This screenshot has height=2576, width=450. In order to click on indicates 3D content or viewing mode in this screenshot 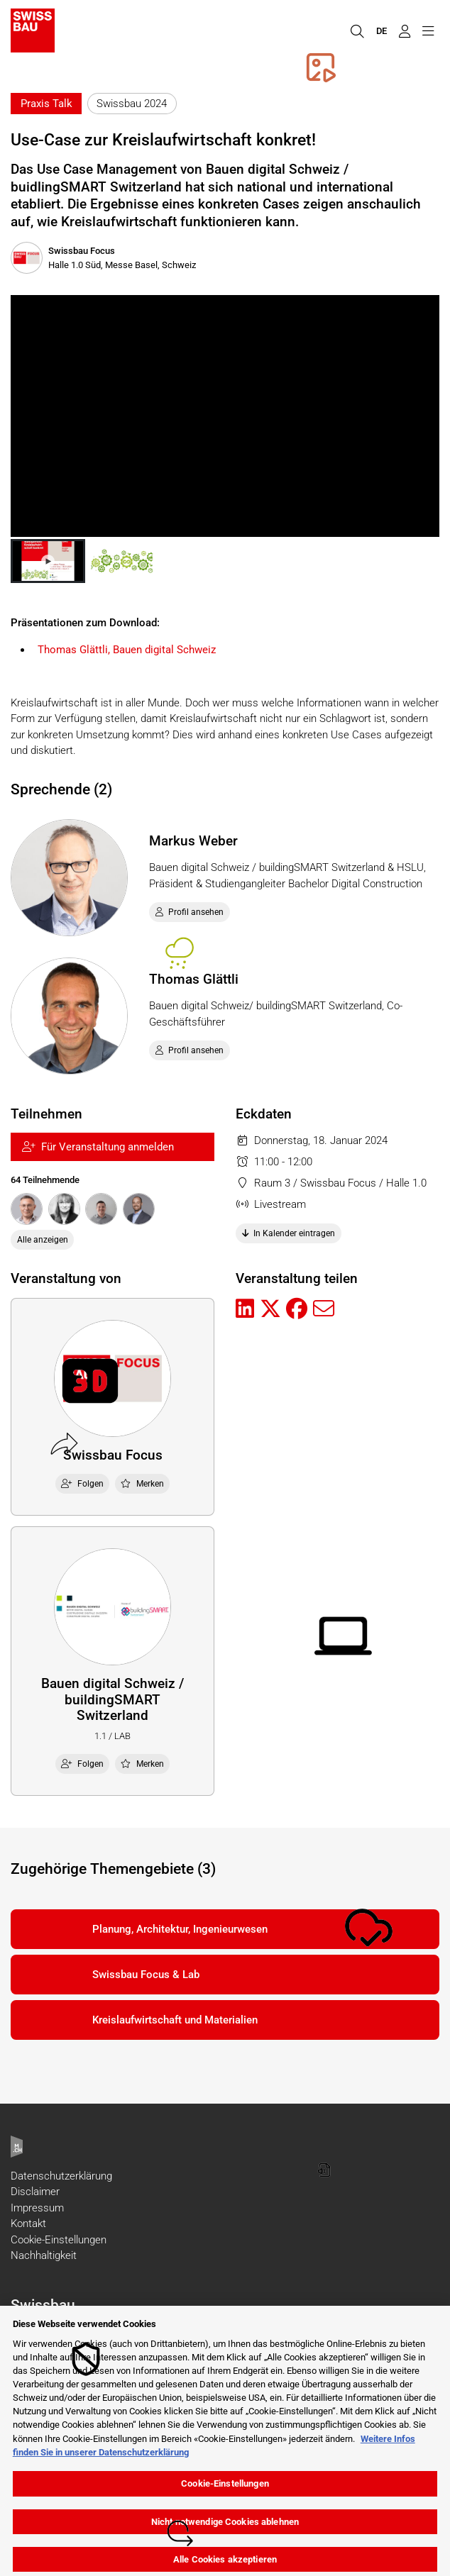, I will do `click(90, 1381)`.